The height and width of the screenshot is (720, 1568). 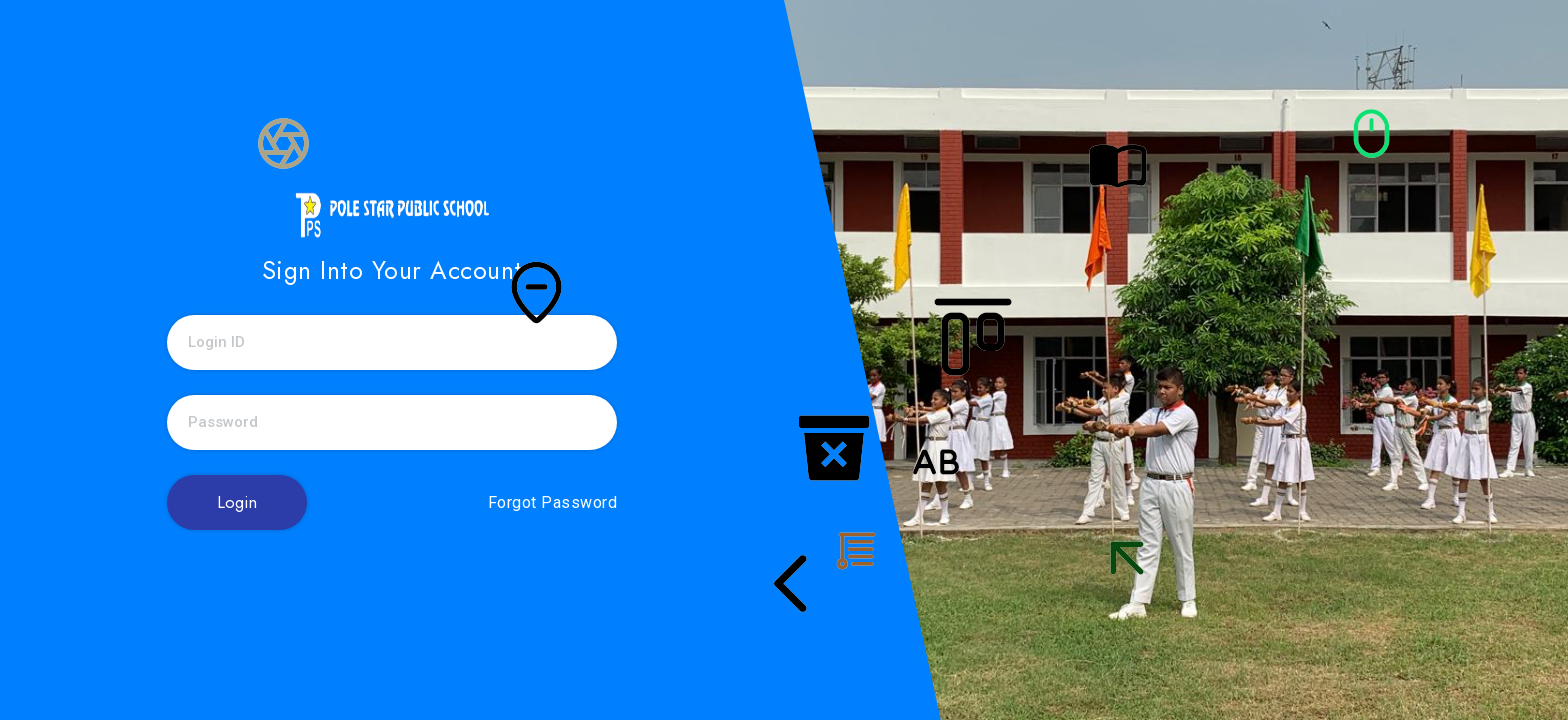 I want to click on adjust camera aperture settings, so click(x=283, y=143).